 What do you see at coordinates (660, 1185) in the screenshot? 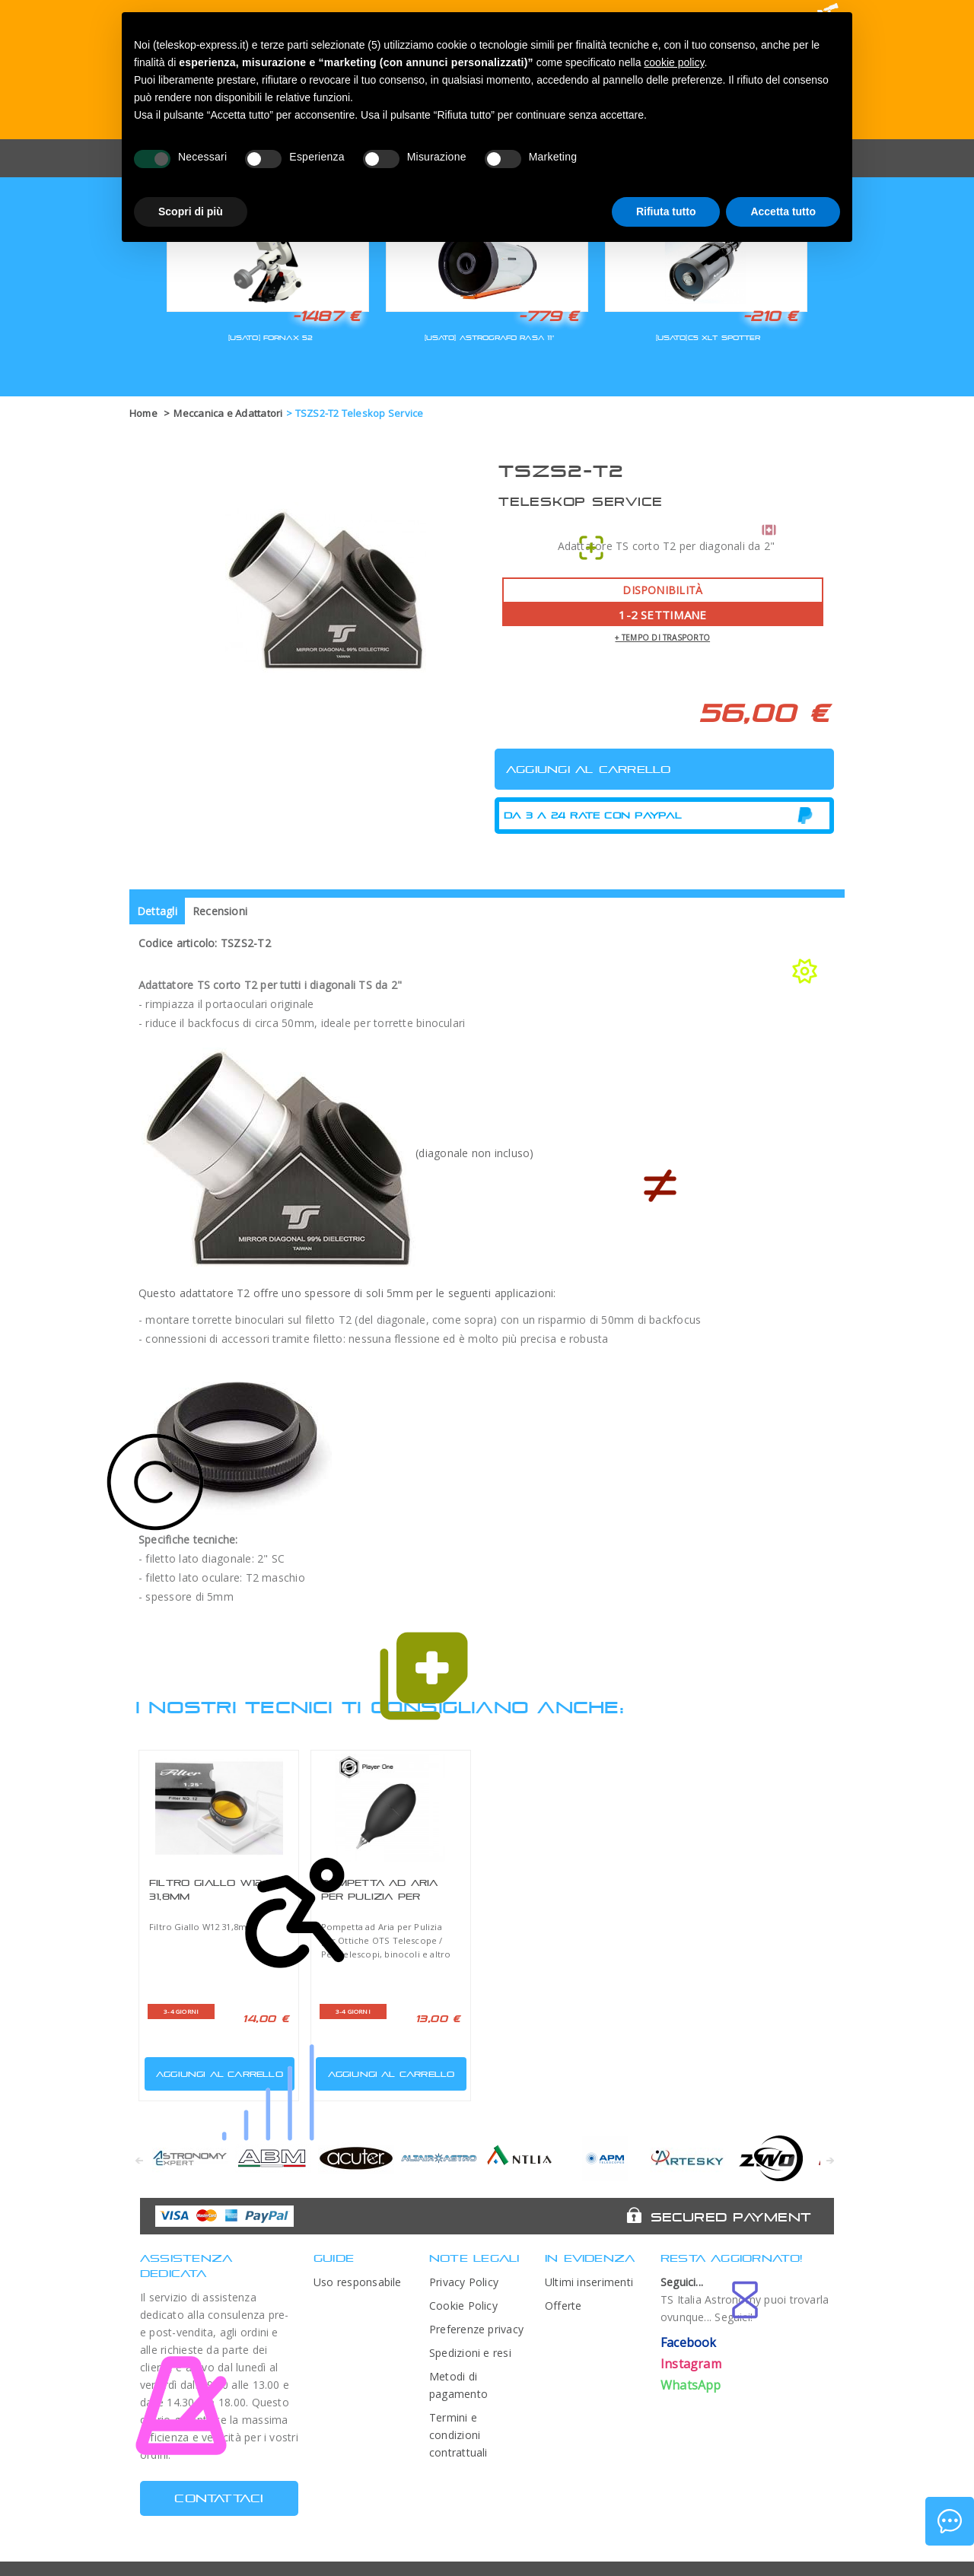
I see `indicates values are not equal or mismatched` at bounding box center [660, 1185].